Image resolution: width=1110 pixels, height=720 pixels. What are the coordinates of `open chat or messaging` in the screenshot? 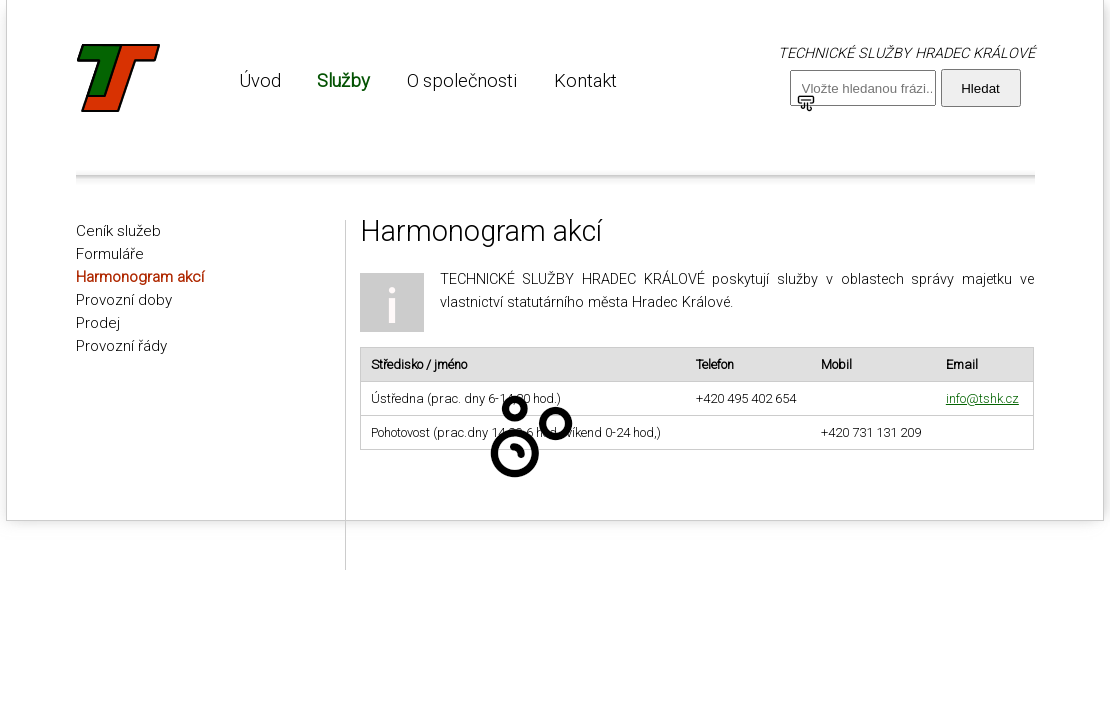 It's located at (531, 436).